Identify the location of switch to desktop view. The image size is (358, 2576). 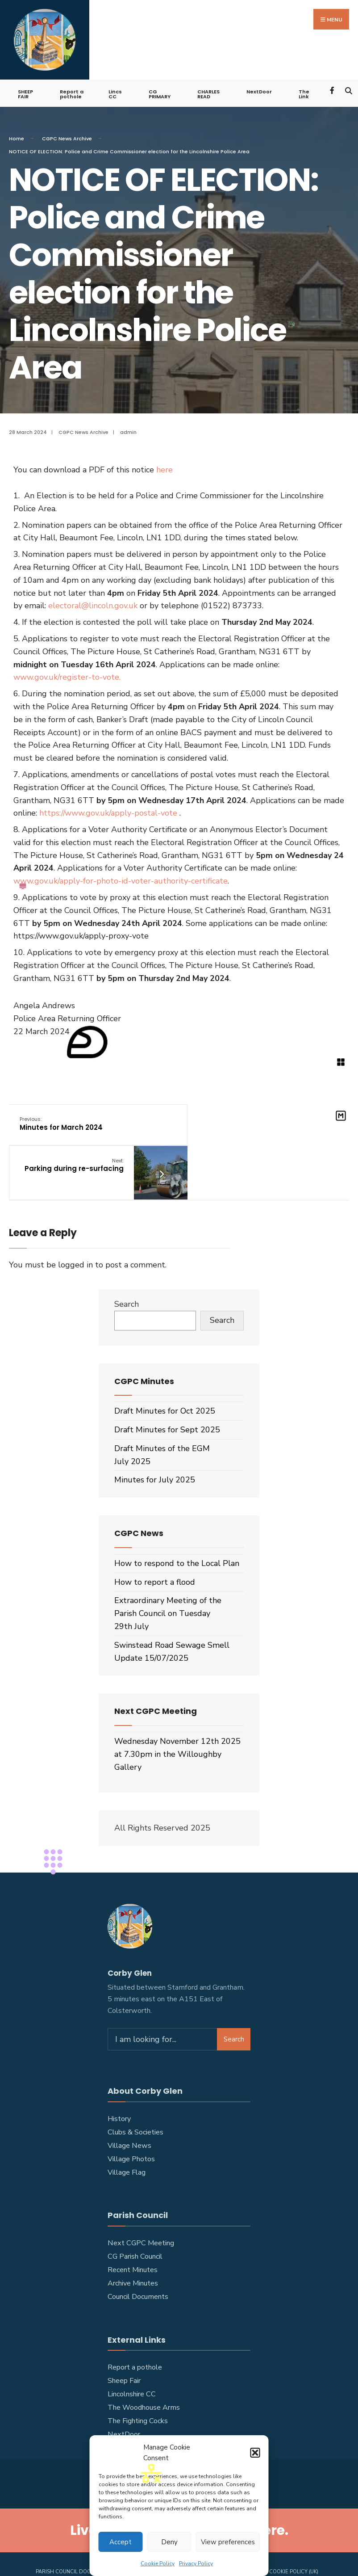
(23, 886).